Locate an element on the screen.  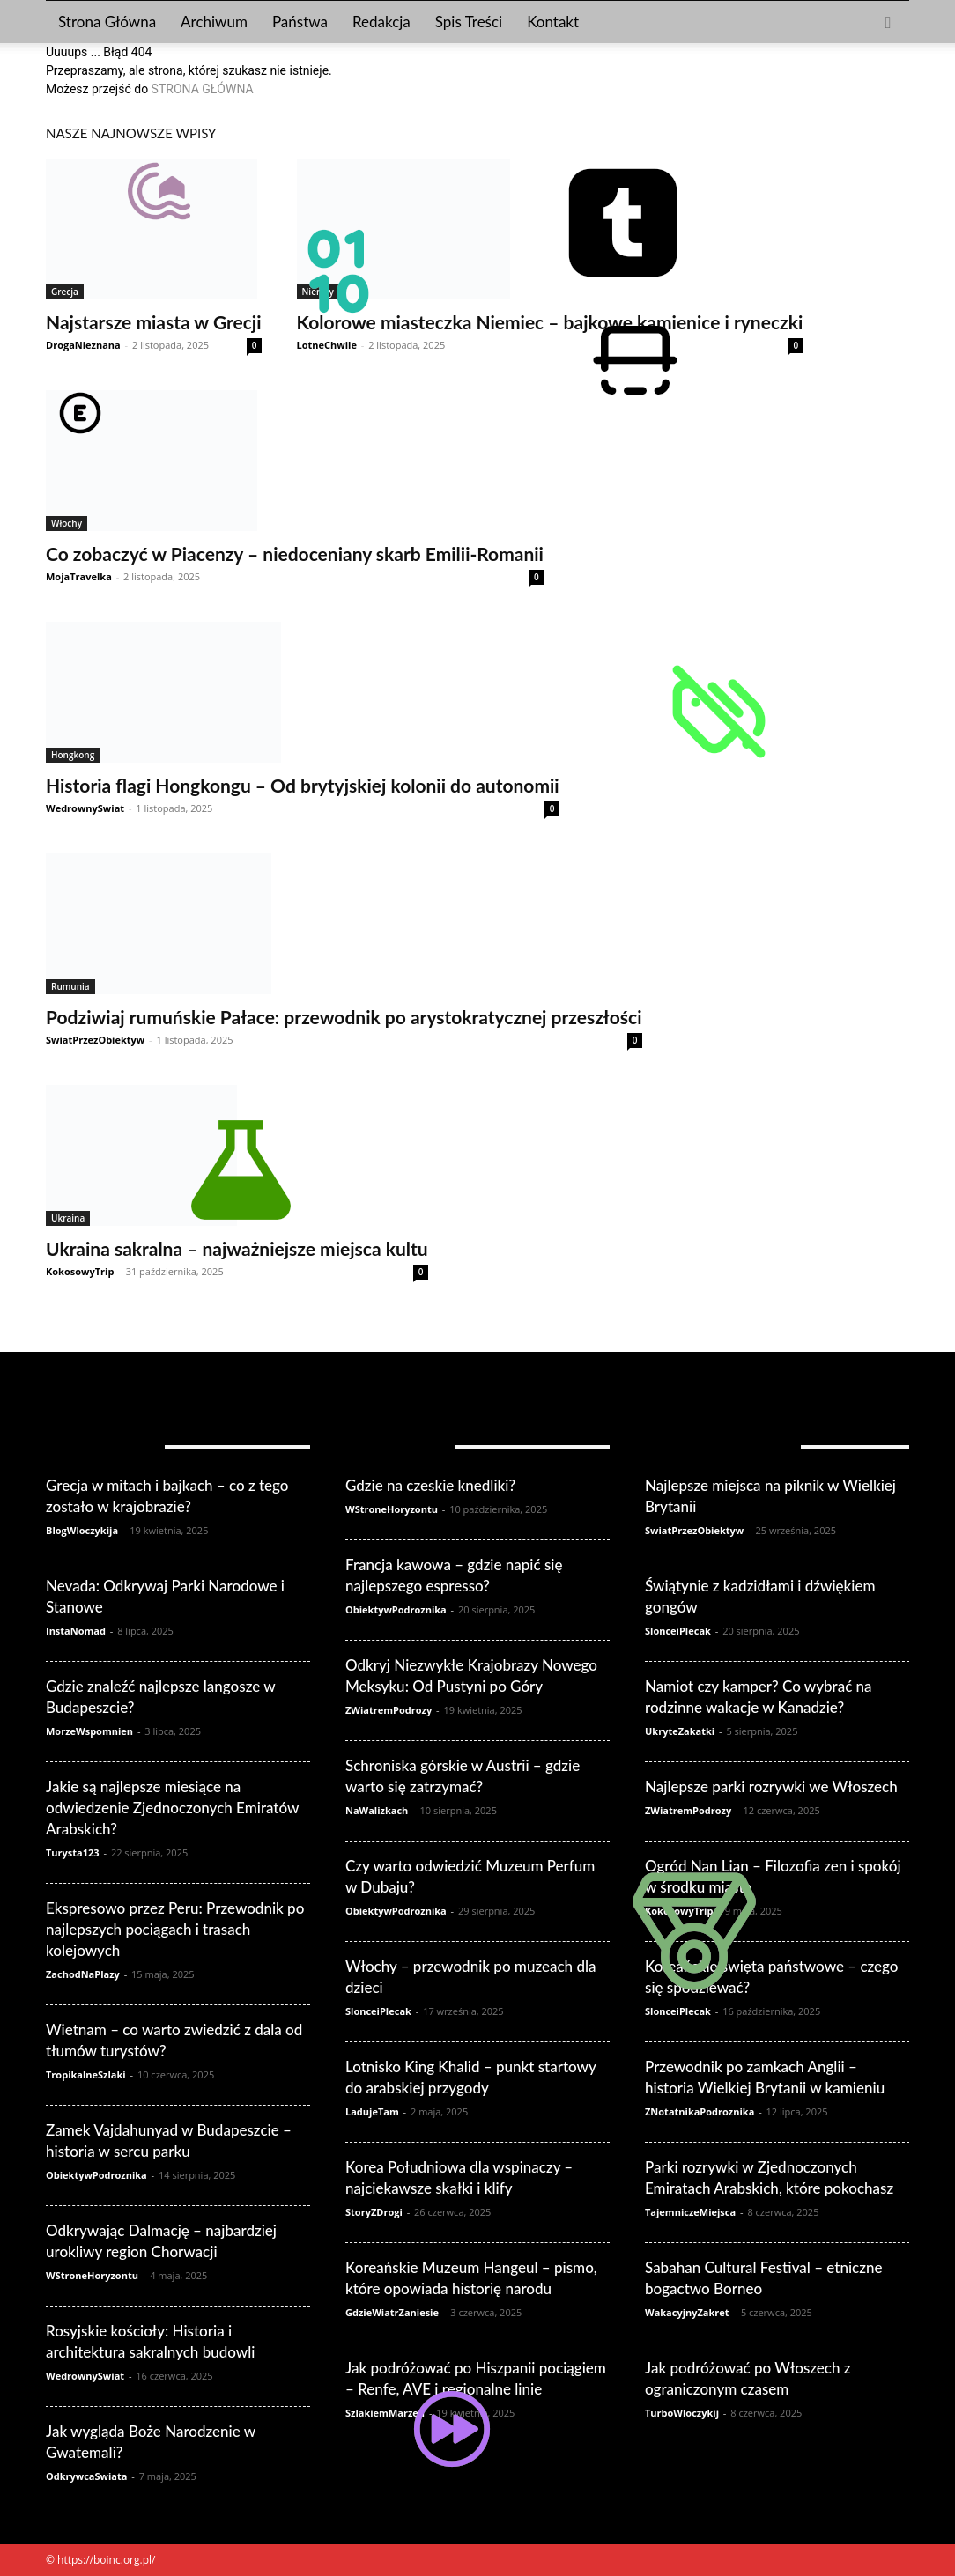
disable or remove tags is located at coordinates (719, 712).